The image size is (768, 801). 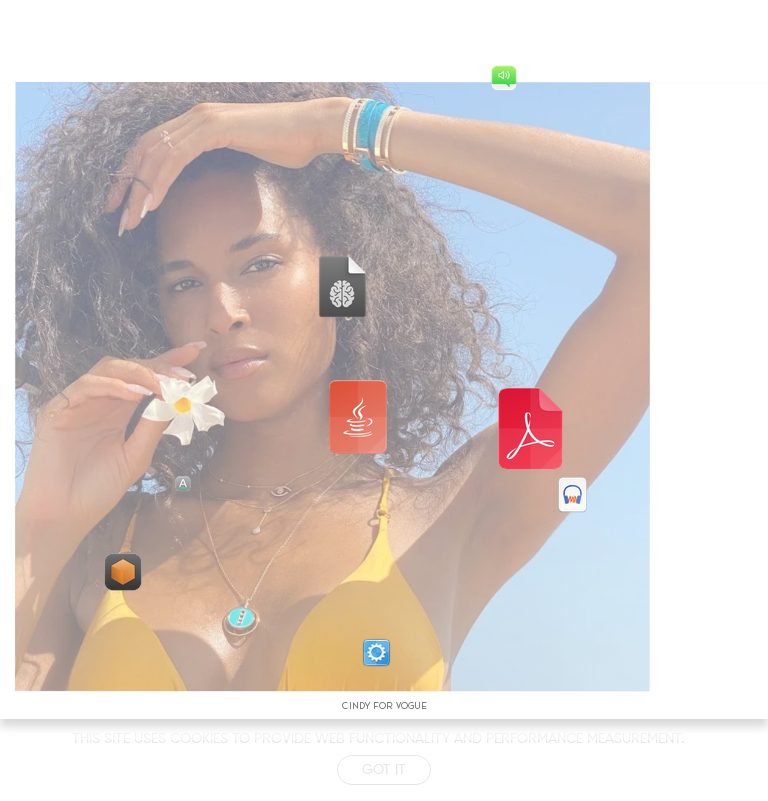 I want to click on java archive file (.jar) type indicator, so click(x=358, y=417).